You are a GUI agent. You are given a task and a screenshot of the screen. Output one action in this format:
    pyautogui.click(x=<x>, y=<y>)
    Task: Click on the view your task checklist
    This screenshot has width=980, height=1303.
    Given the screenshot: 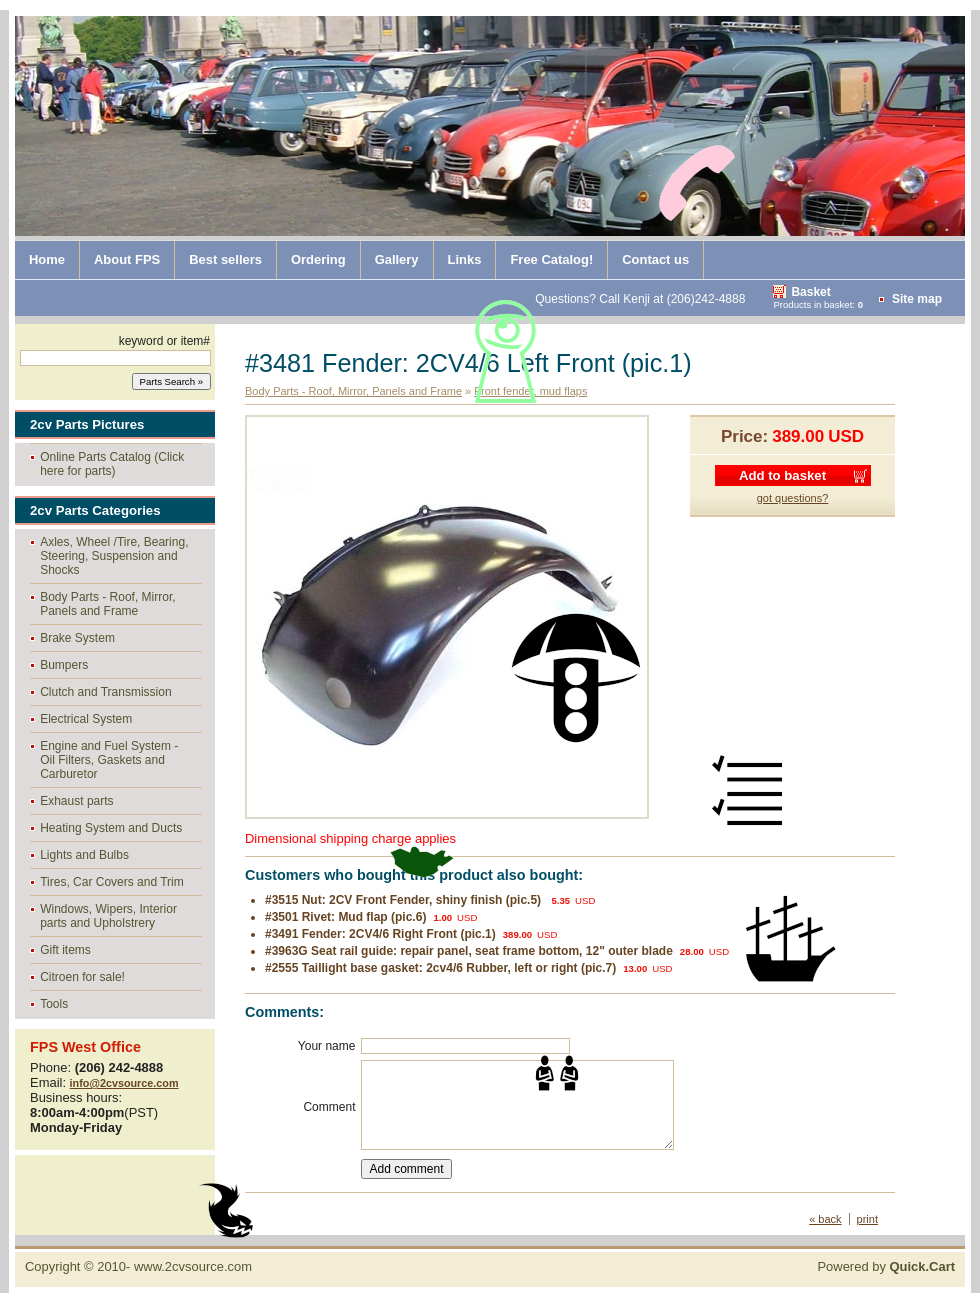 What is the action you would take?
    pyautogui.click(x=751, y=794)
    